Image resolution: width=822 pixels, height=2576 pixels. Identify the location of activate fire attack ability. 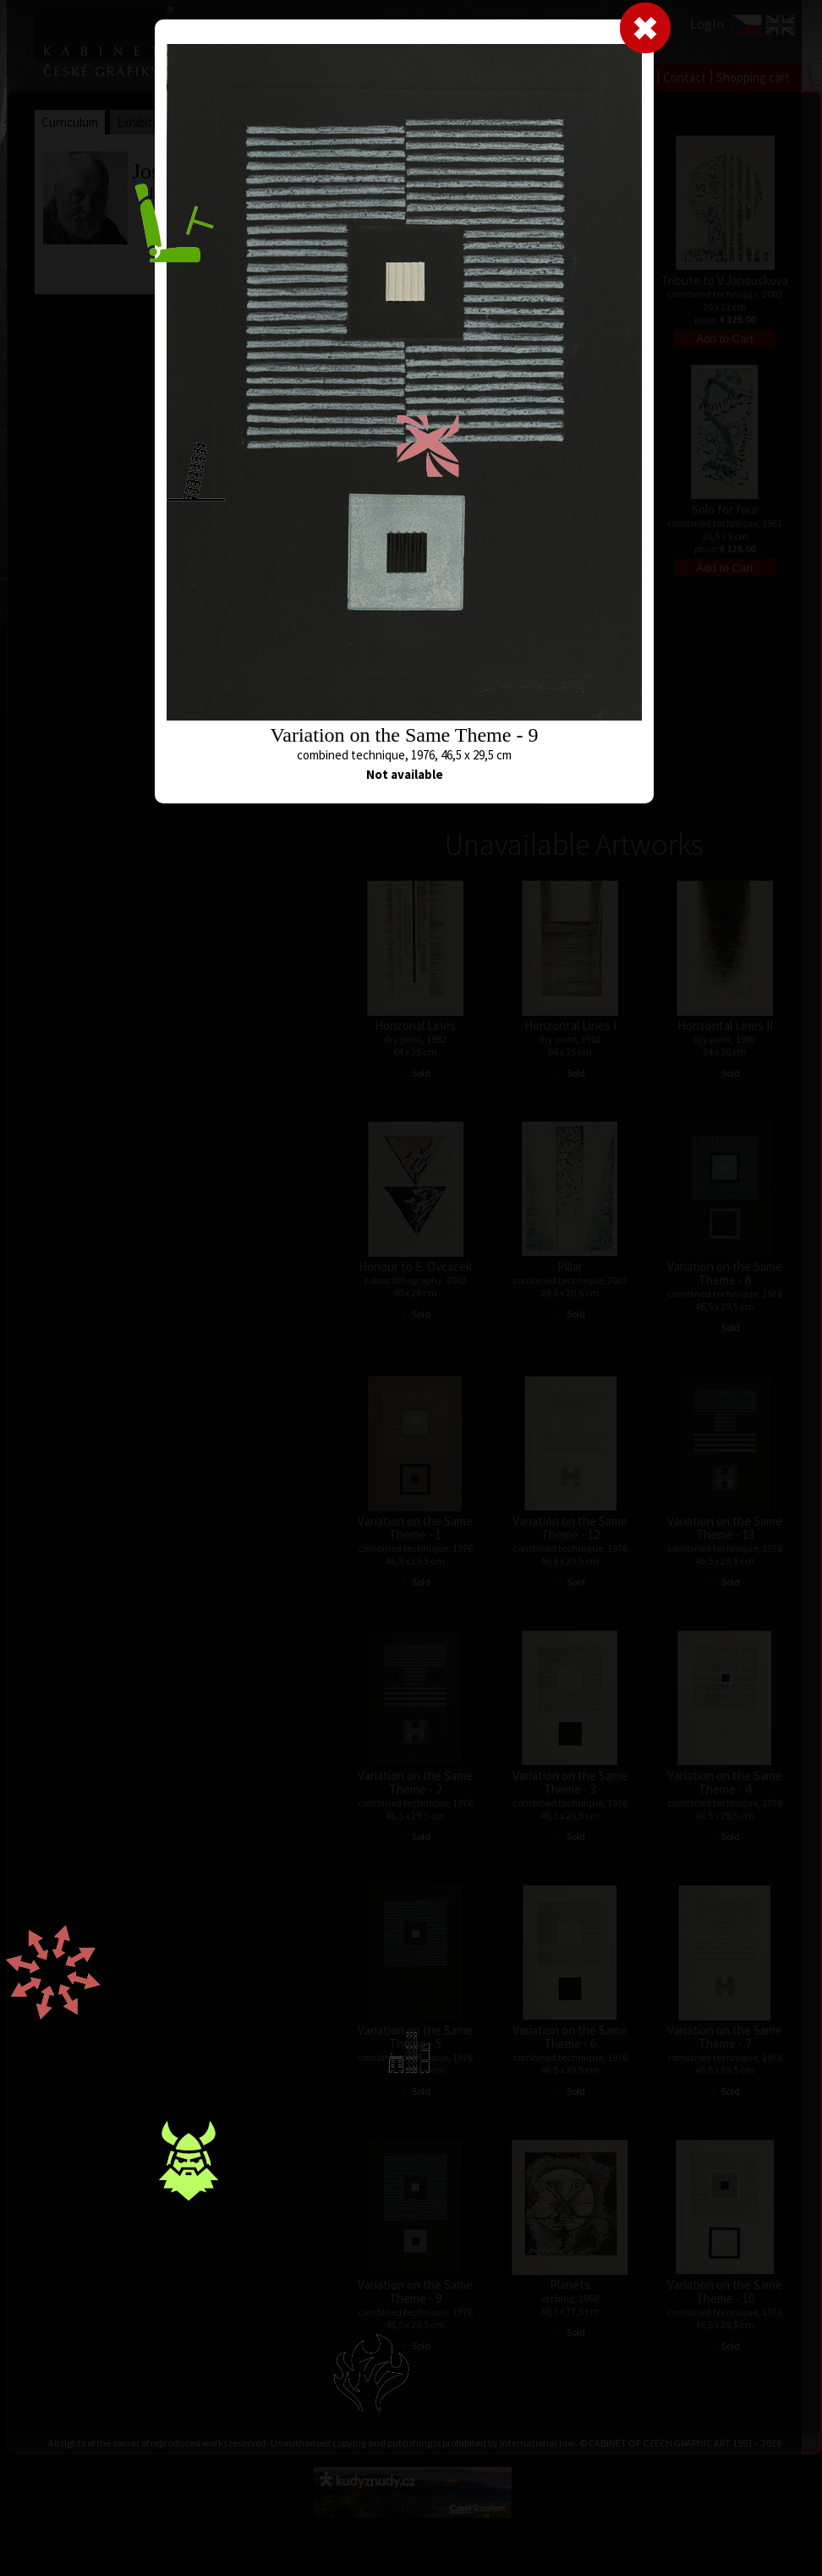
(370, 2372).